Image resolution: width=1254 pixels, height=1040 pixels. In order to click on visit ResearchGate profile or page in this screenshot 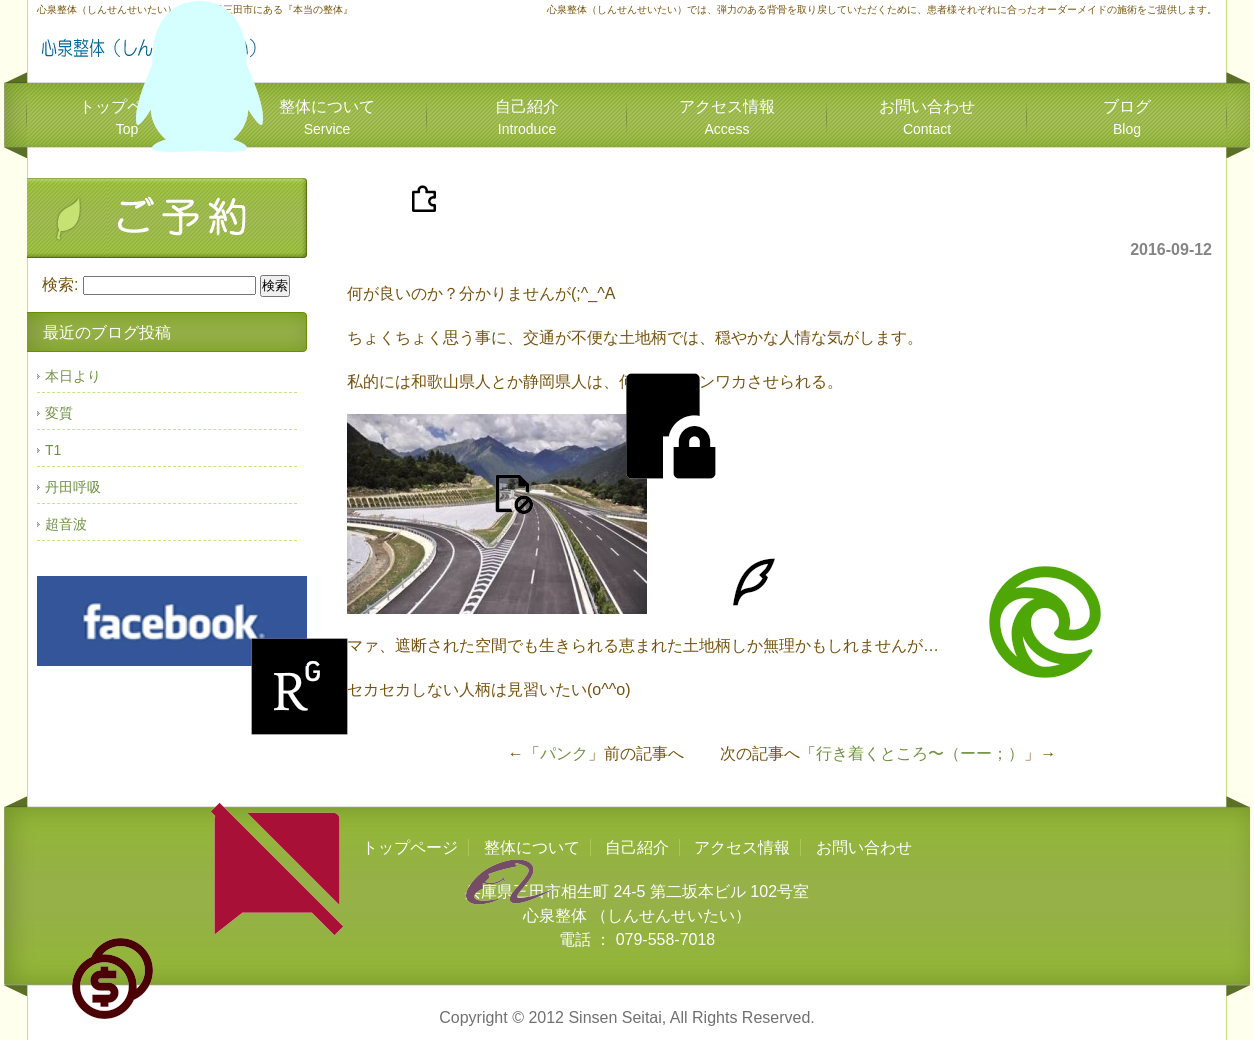, I will do `click(299, 686)`.